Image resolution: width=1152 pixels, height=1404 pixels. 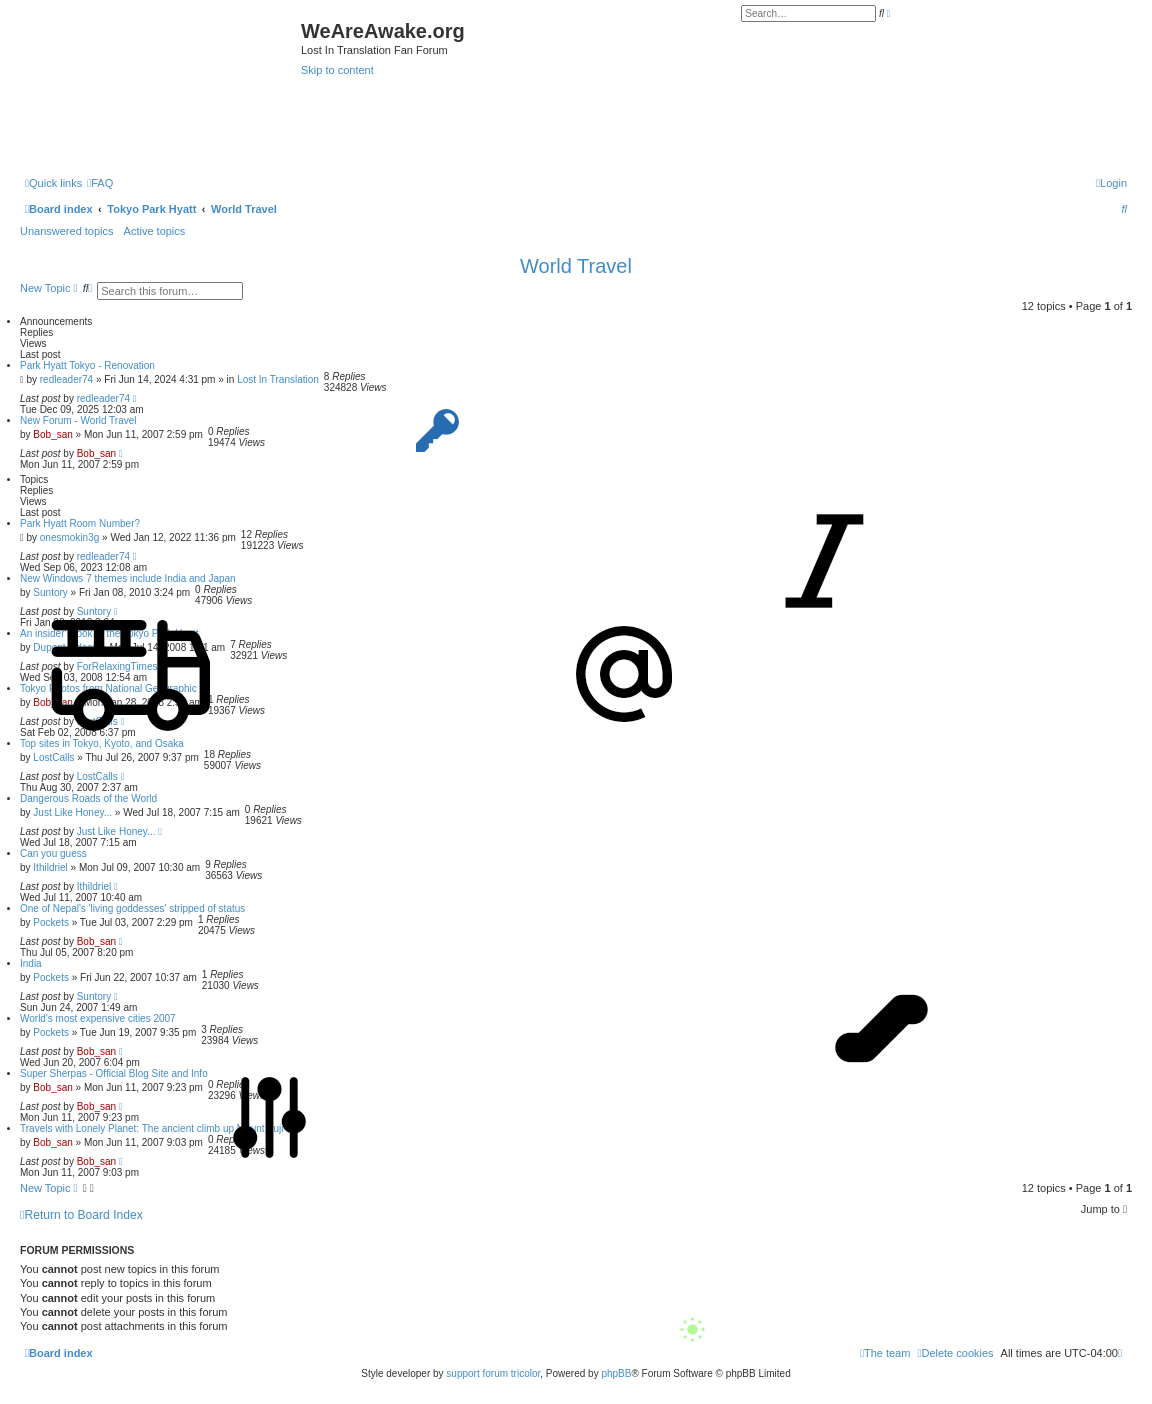 What do you see at coordinates (692, 1329) in the screenshot?
I see `decrease screen brightness` at bounding box center [692, 1329].